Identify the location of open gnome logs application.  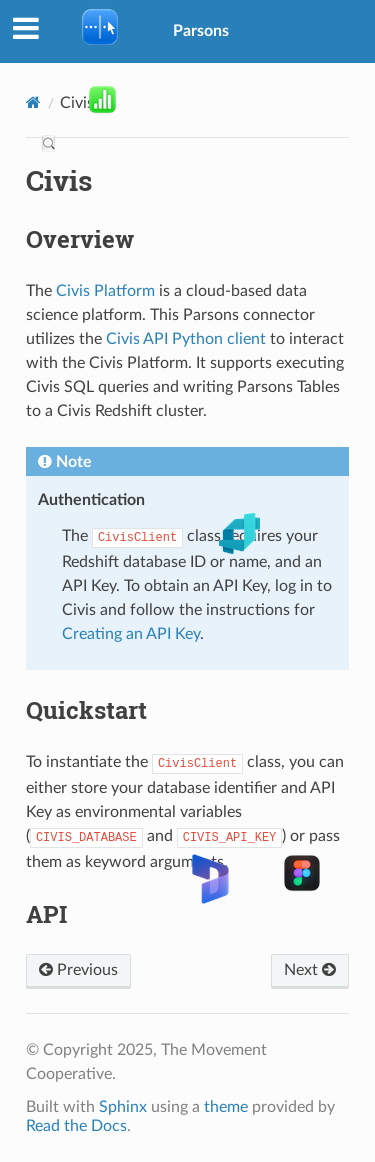
(48, 143).